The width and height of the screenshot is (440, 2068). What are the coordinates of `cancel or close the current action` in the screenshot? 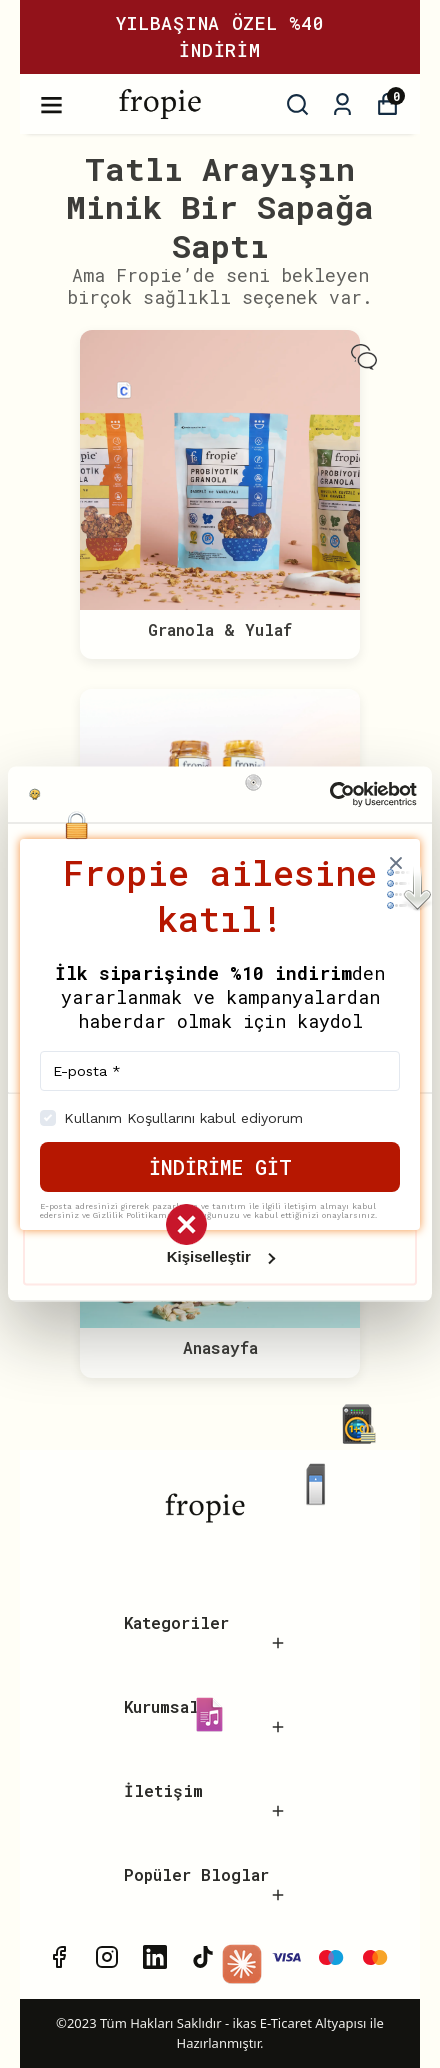 It's located at (186, 1224).